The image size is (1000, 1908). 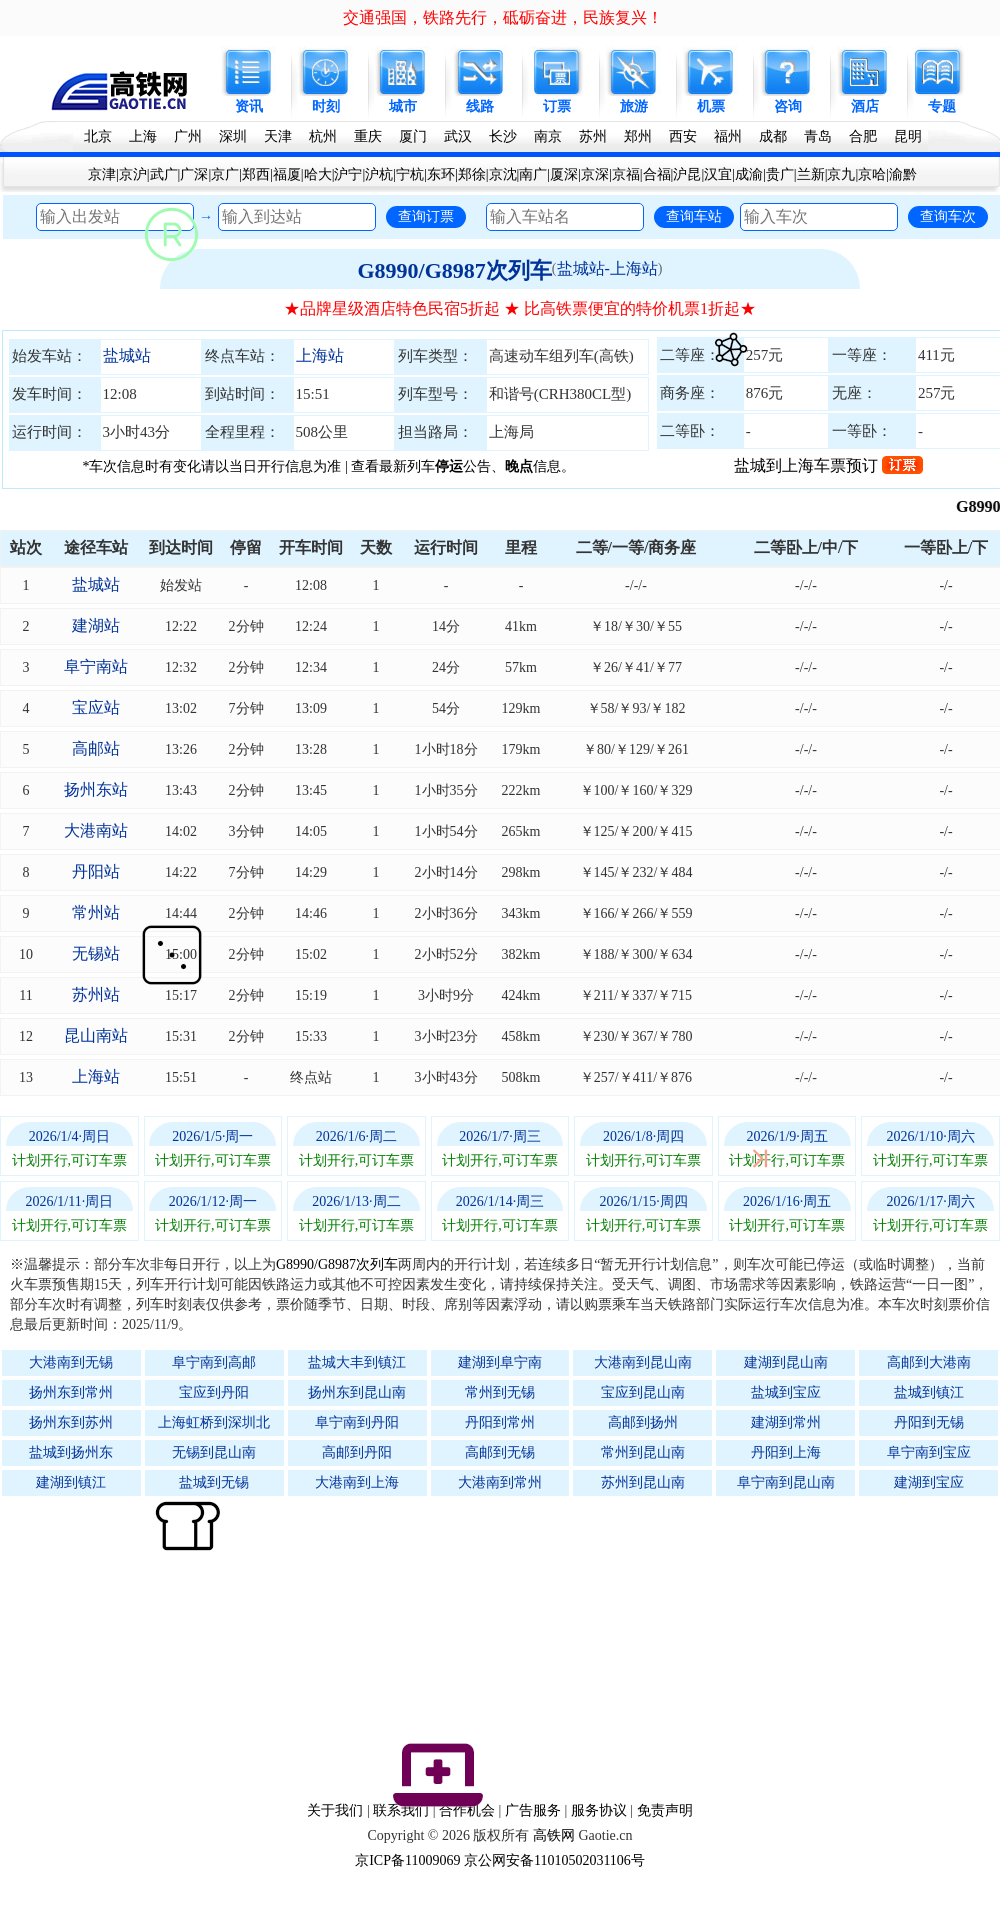 I want to click on skip to the end of content, so click(x=760, y=1158).